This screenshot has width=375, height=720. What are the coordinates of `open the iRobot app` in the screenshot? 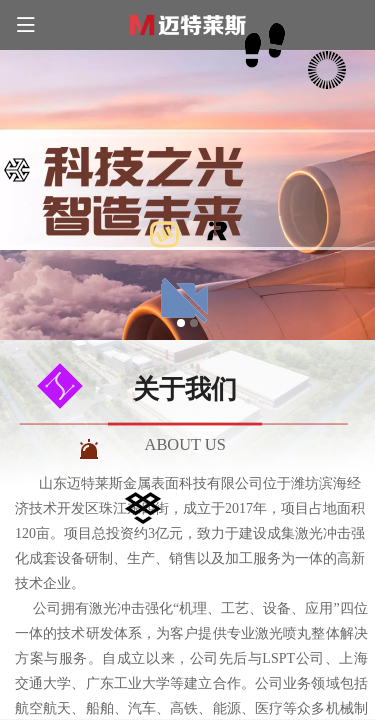 It's located at (217, 231).